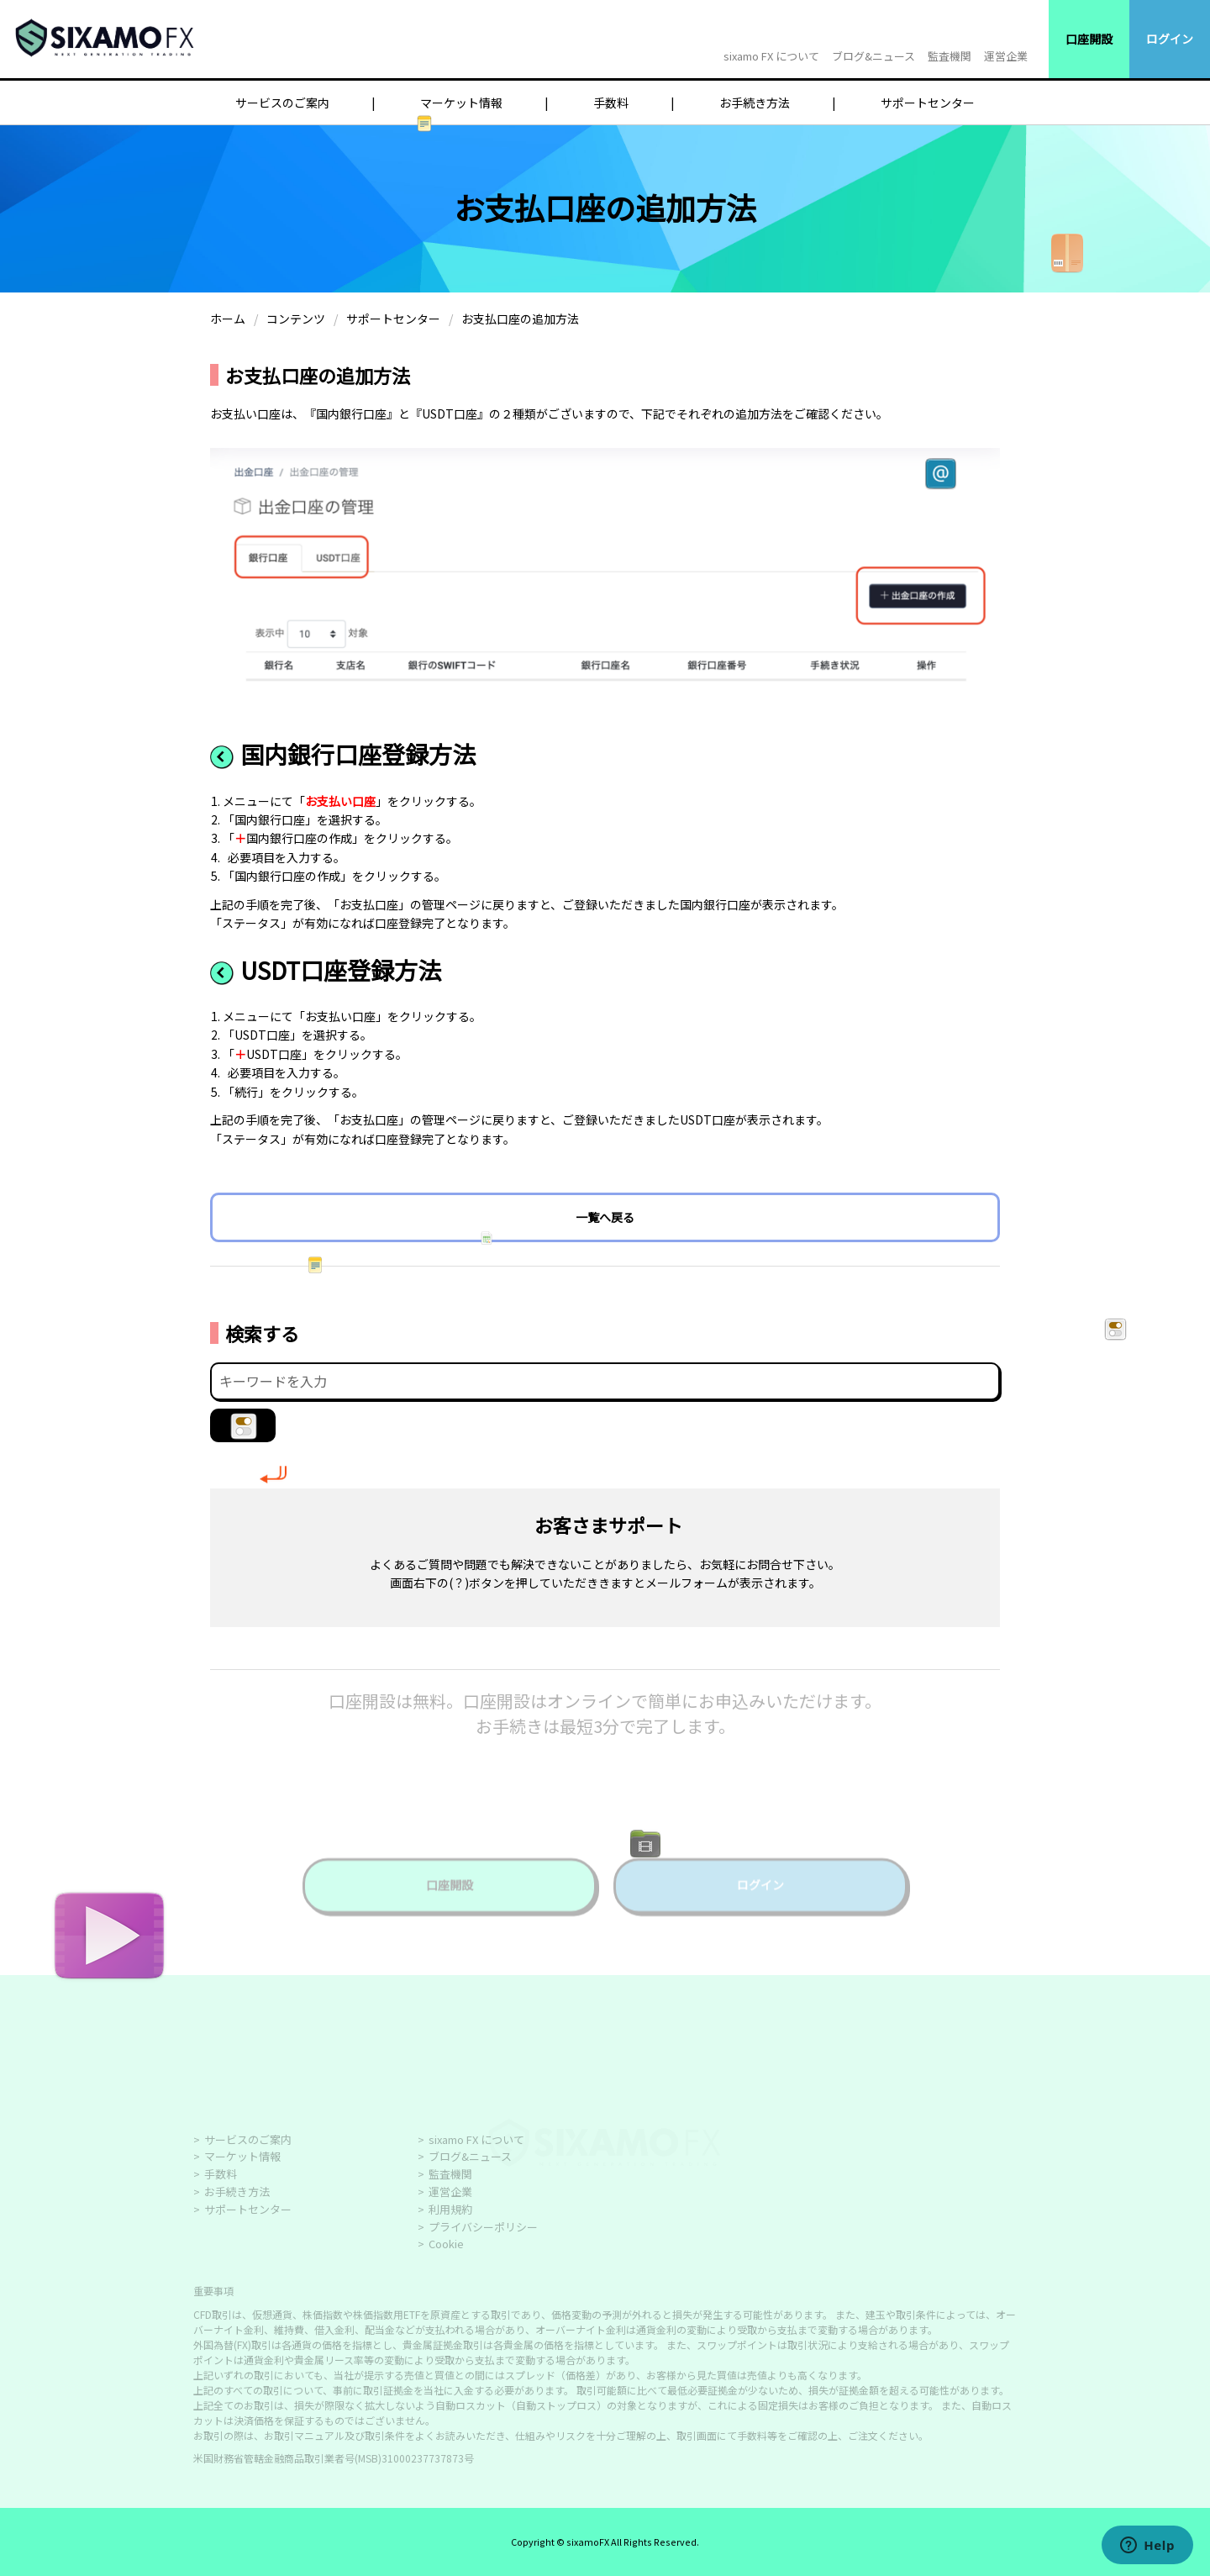 Image resolution: width=1210 pixels, height=2576 pixels. Describe the element at coordinates (272, 1472) in the screenshot. I see `reply to all recipients of an email` at that location.